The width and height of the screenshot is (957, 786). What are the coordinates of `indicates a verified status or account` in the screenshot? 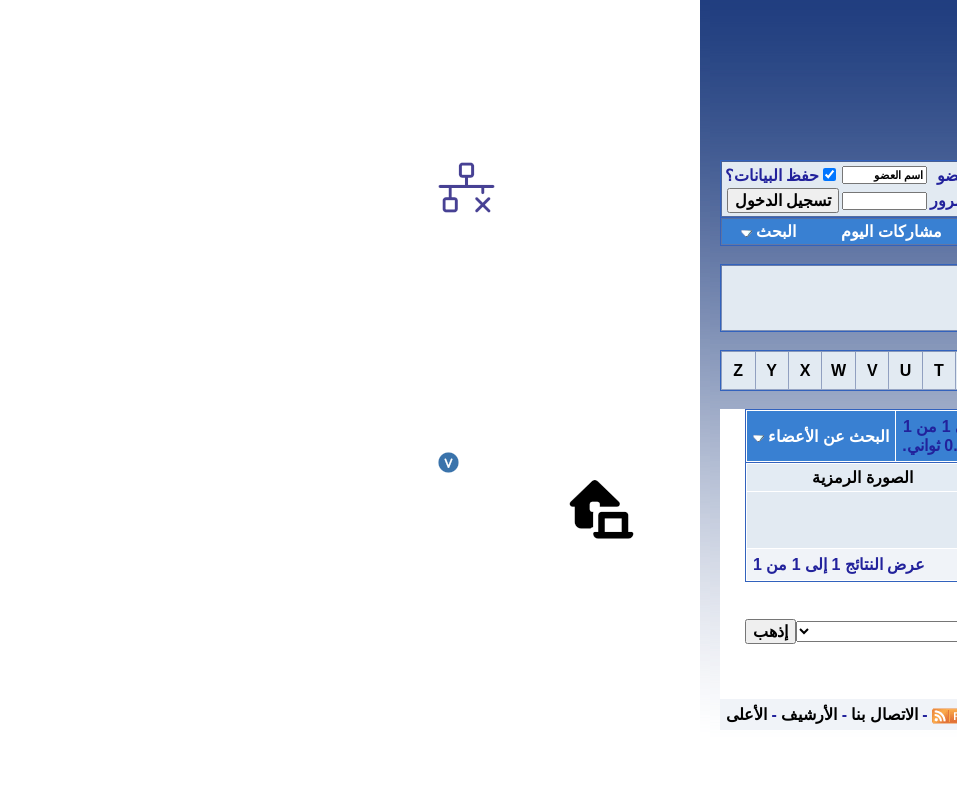 It's located at (448, 462).